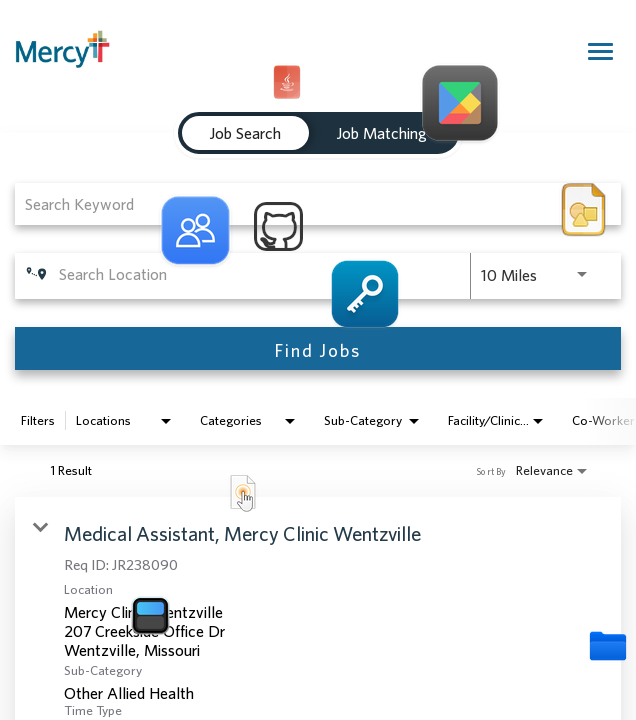 Image resolution: width=636 pixels, height=720 pixels. What do you see at coordinates (287, 82) in the screenshot?
I see `a java source code file` at bounding box center [287, 82].